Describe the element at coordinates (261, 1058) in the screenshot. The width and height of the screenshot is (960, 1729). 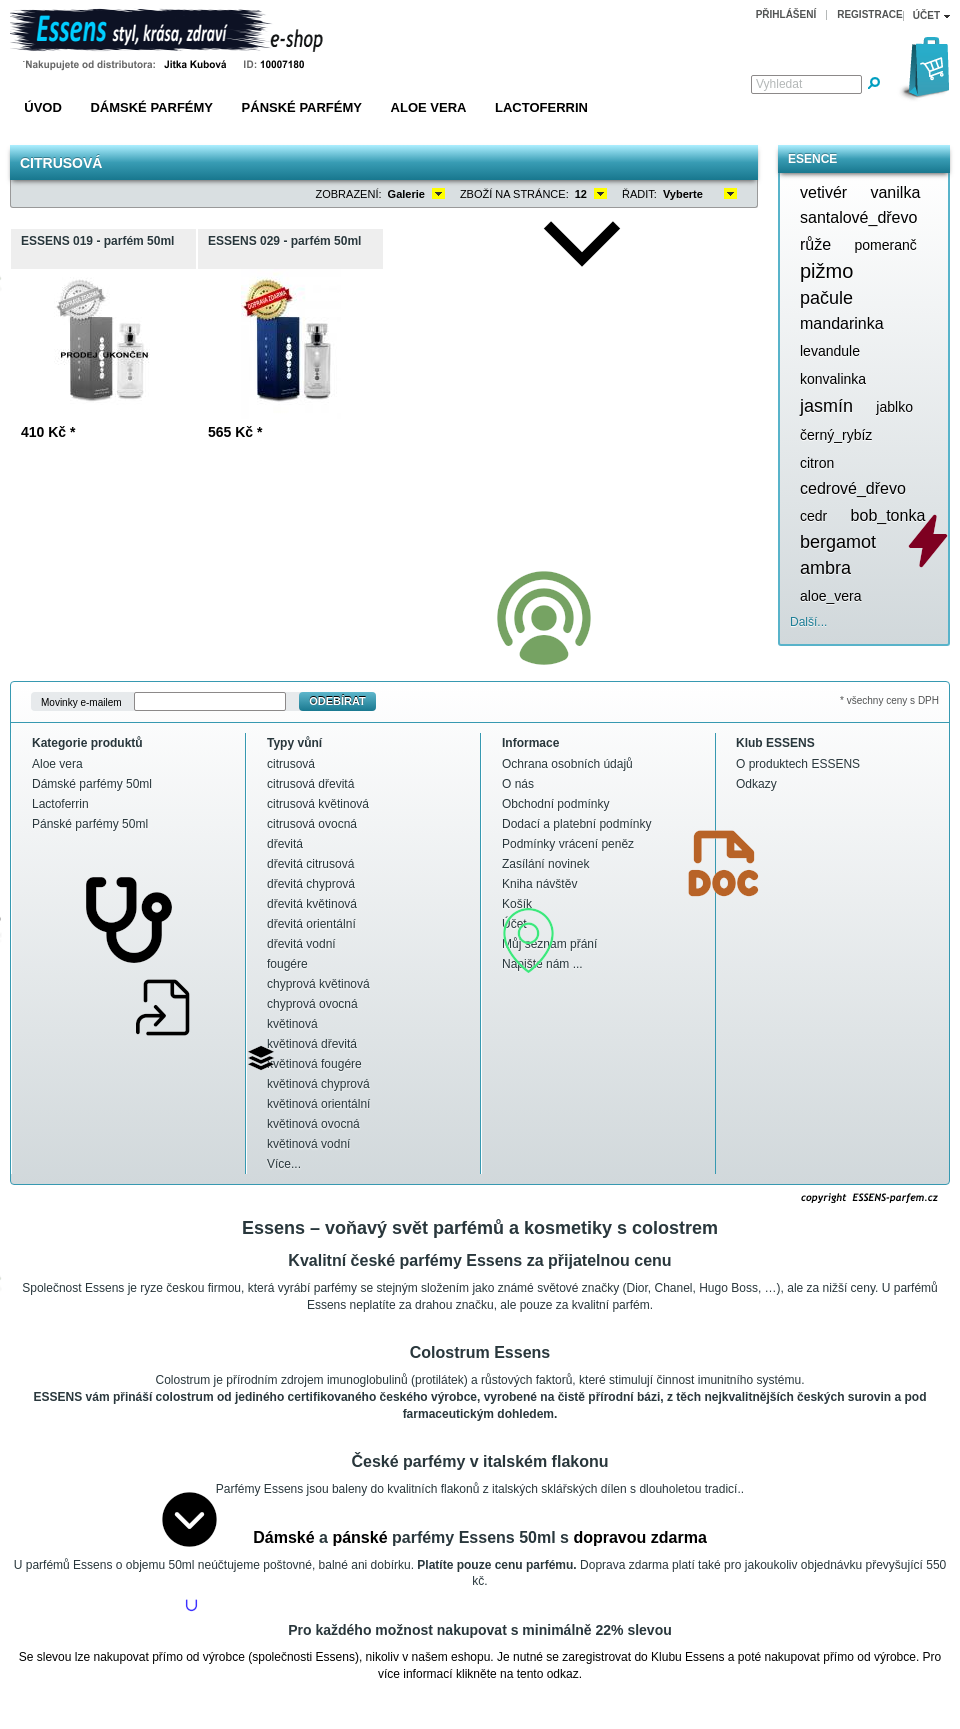
I see `view or manage layers` at that location.